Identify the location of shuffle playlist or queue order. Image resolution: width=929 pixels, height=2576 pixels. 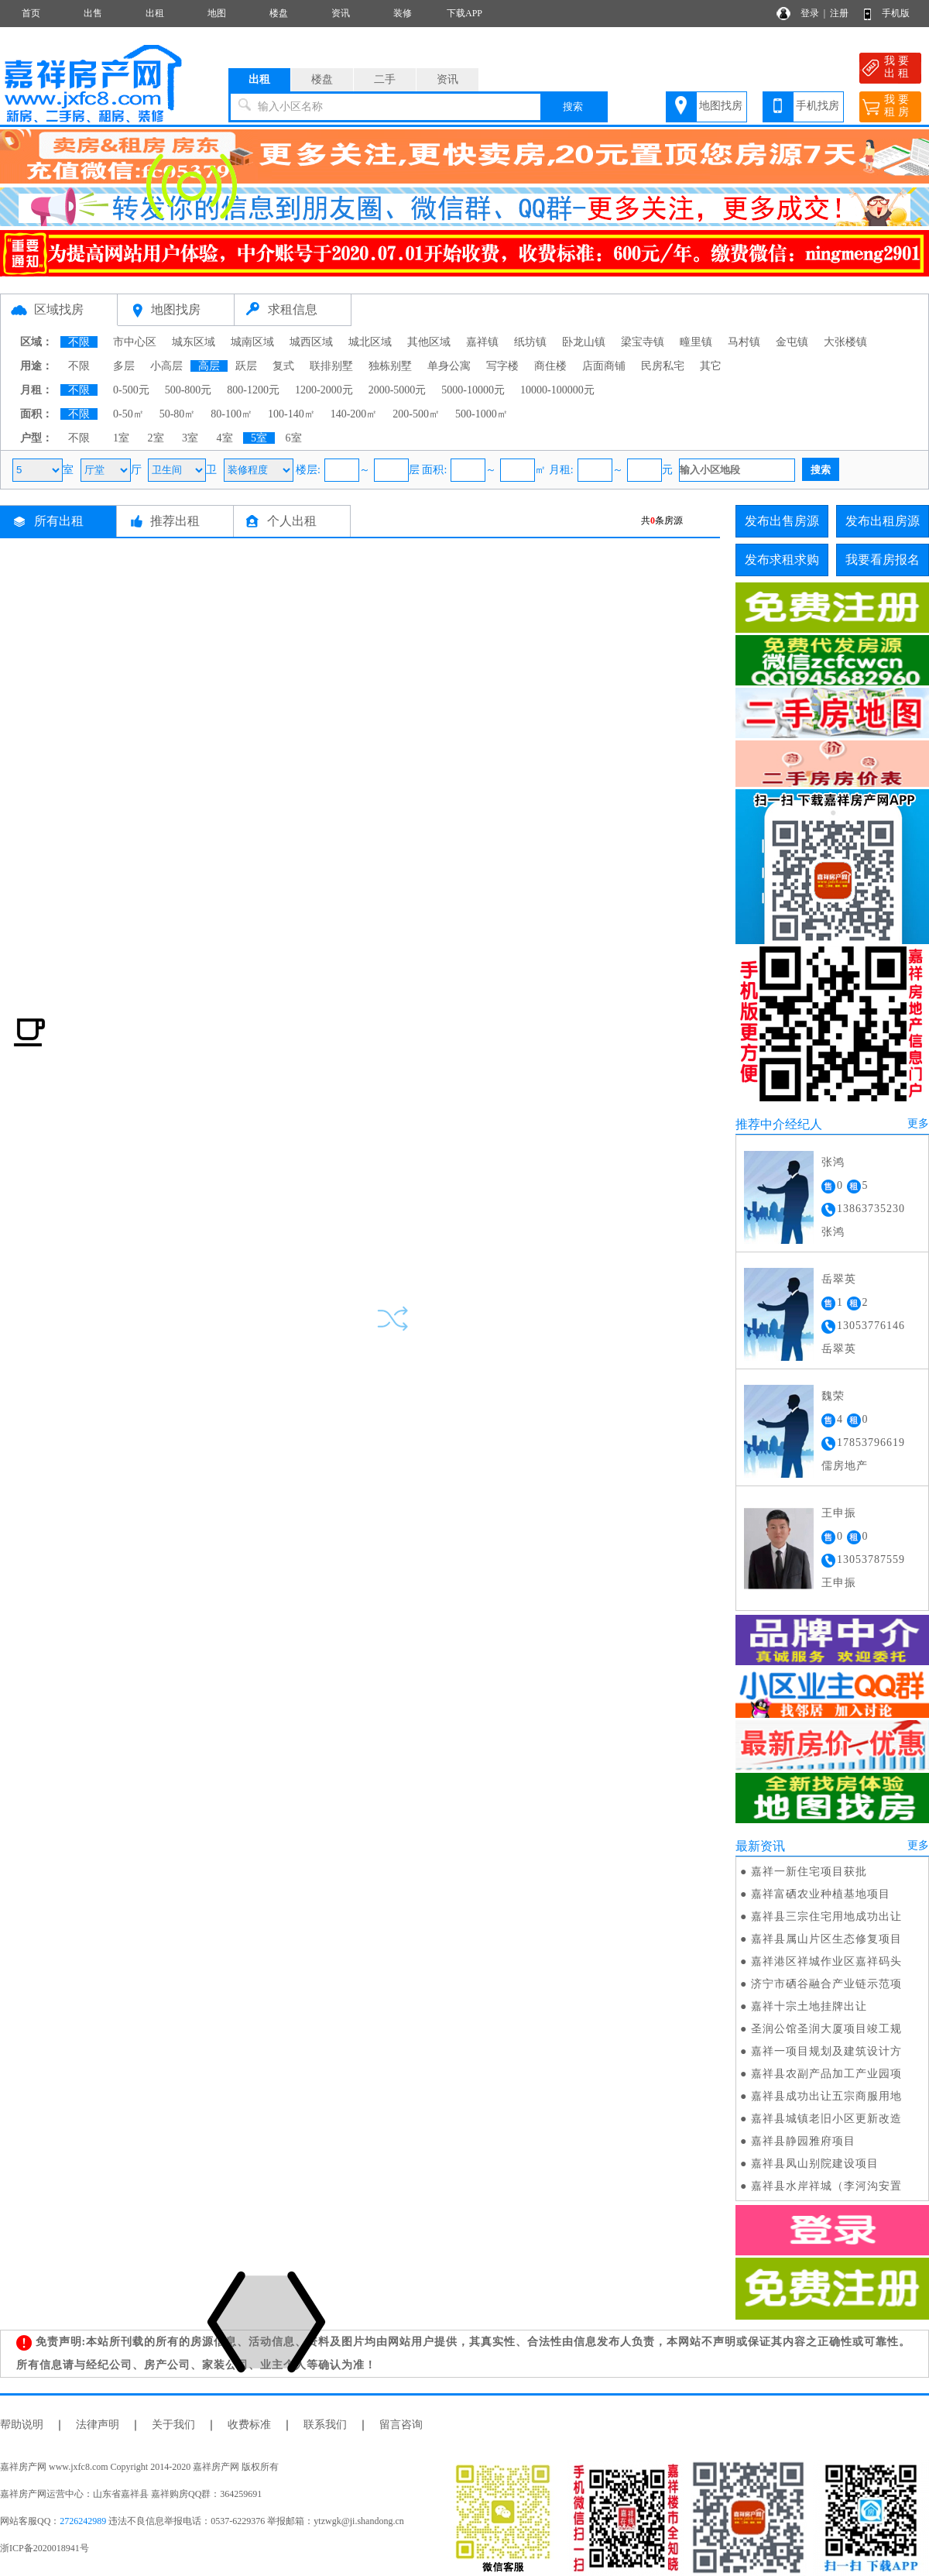
(392, 1318).